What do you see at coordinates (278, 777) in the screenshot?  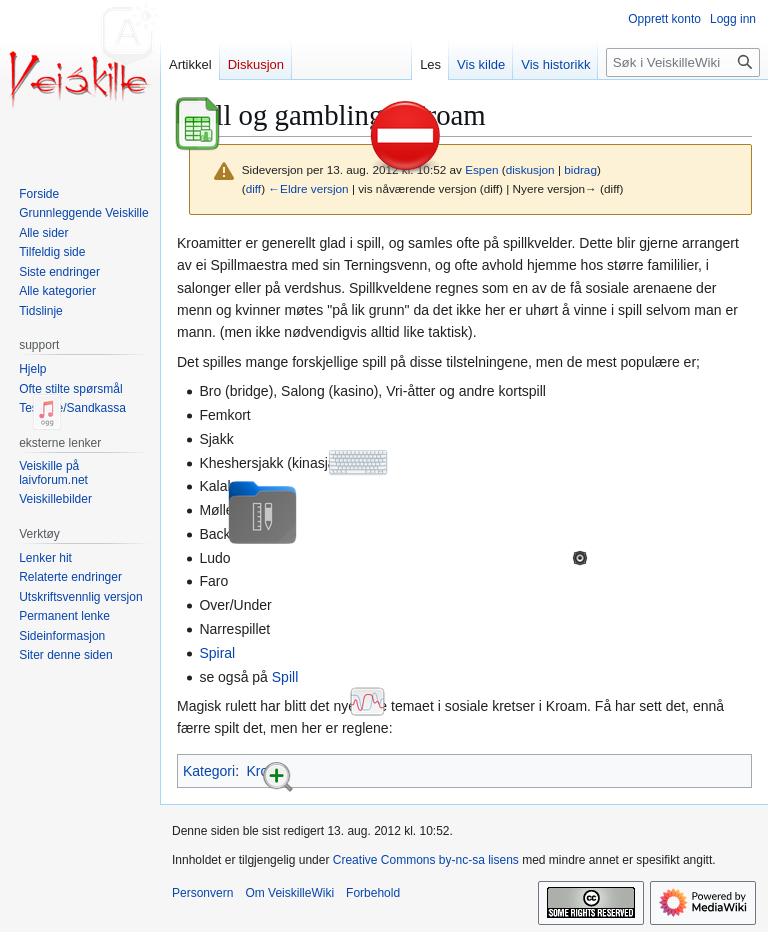 I see `zoom in on the current view` at bounding box center [278, 777].